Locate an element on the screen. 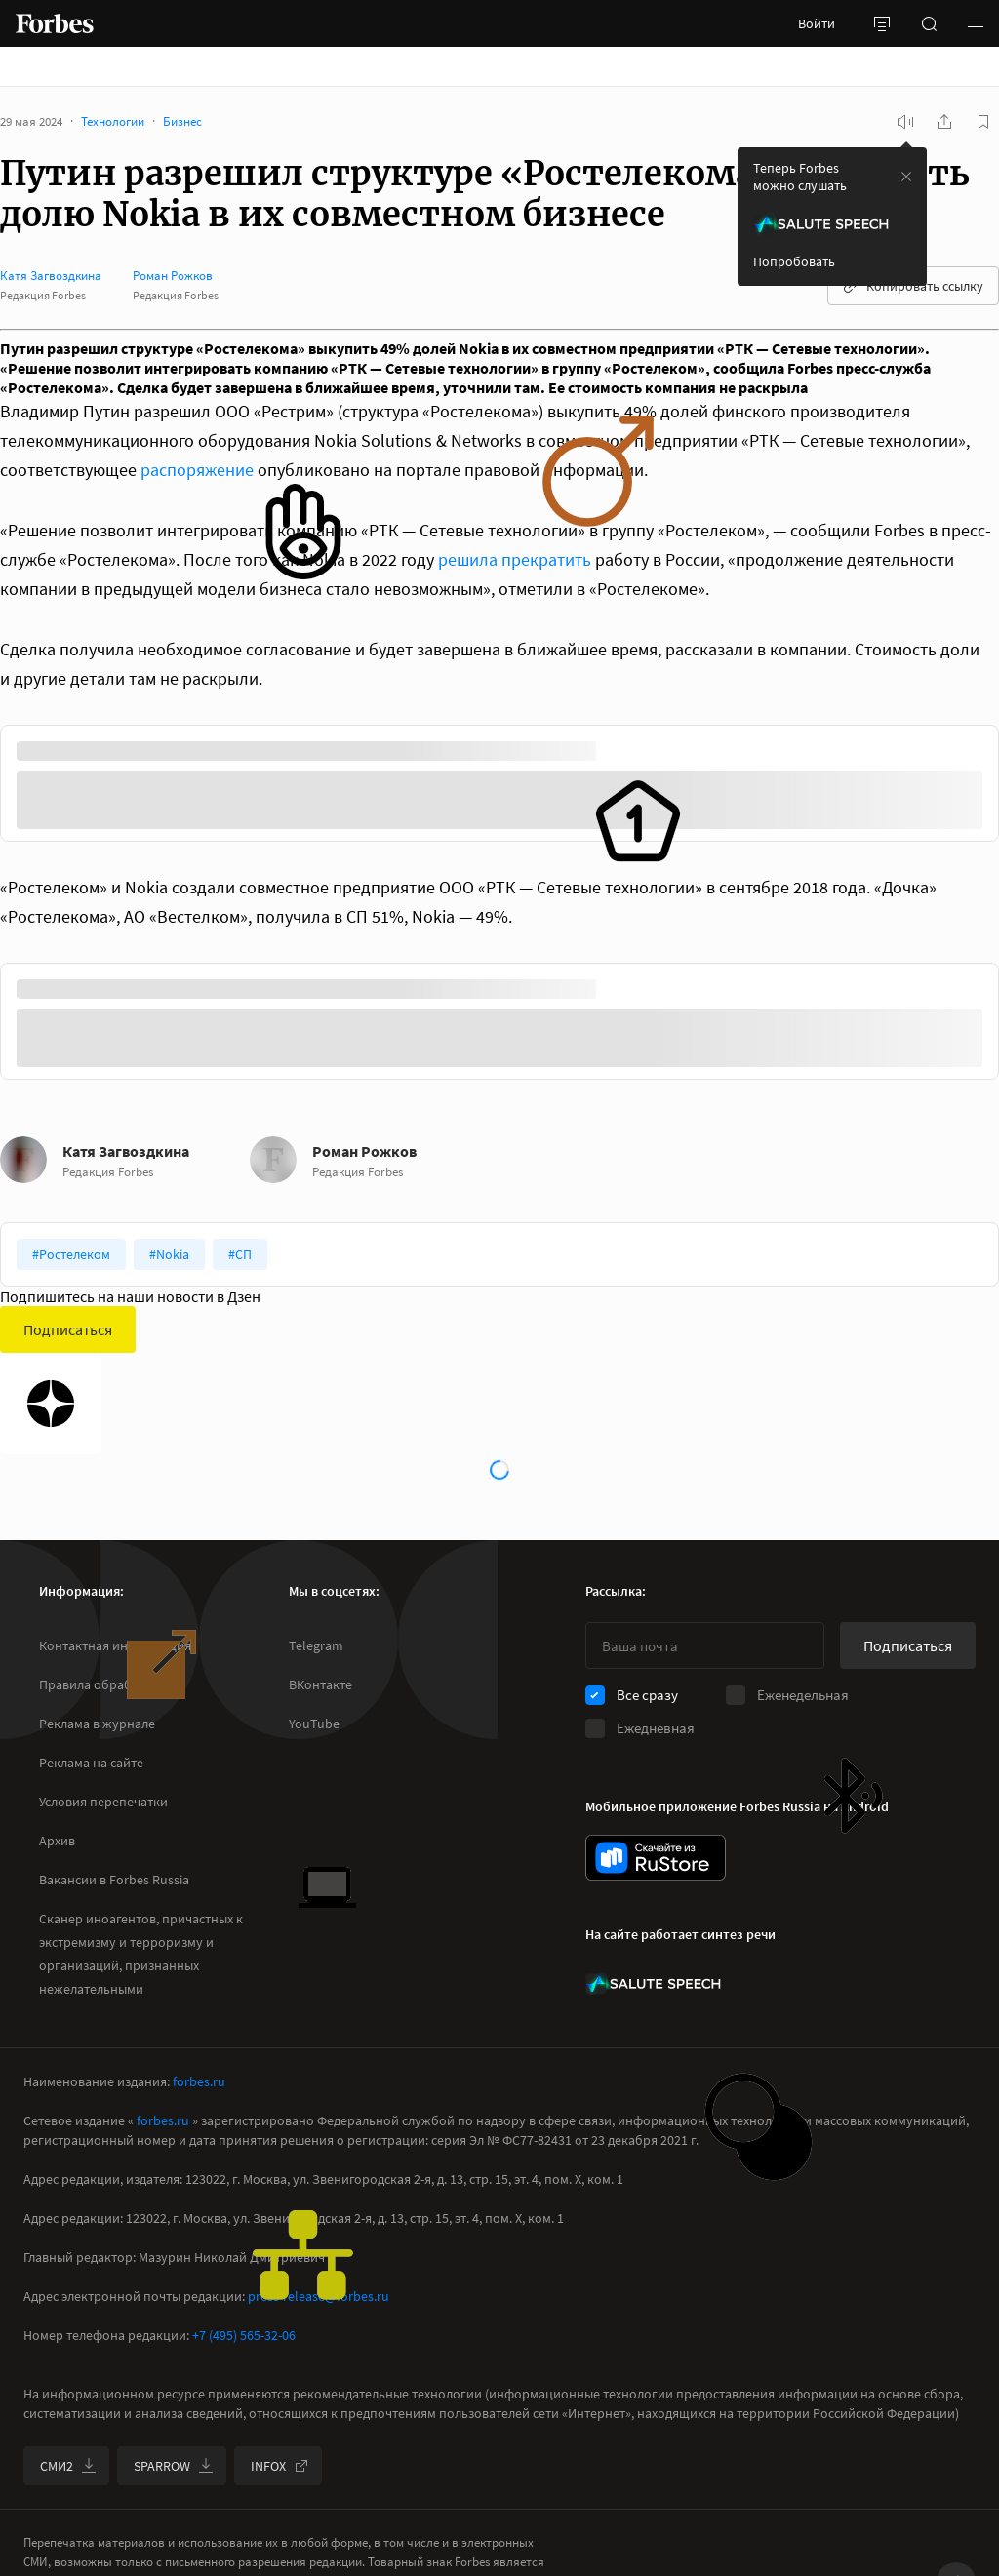 The height and width of the screenshot is (2576, 999). open link in new tab or window is located at coordinates (161, 1664).